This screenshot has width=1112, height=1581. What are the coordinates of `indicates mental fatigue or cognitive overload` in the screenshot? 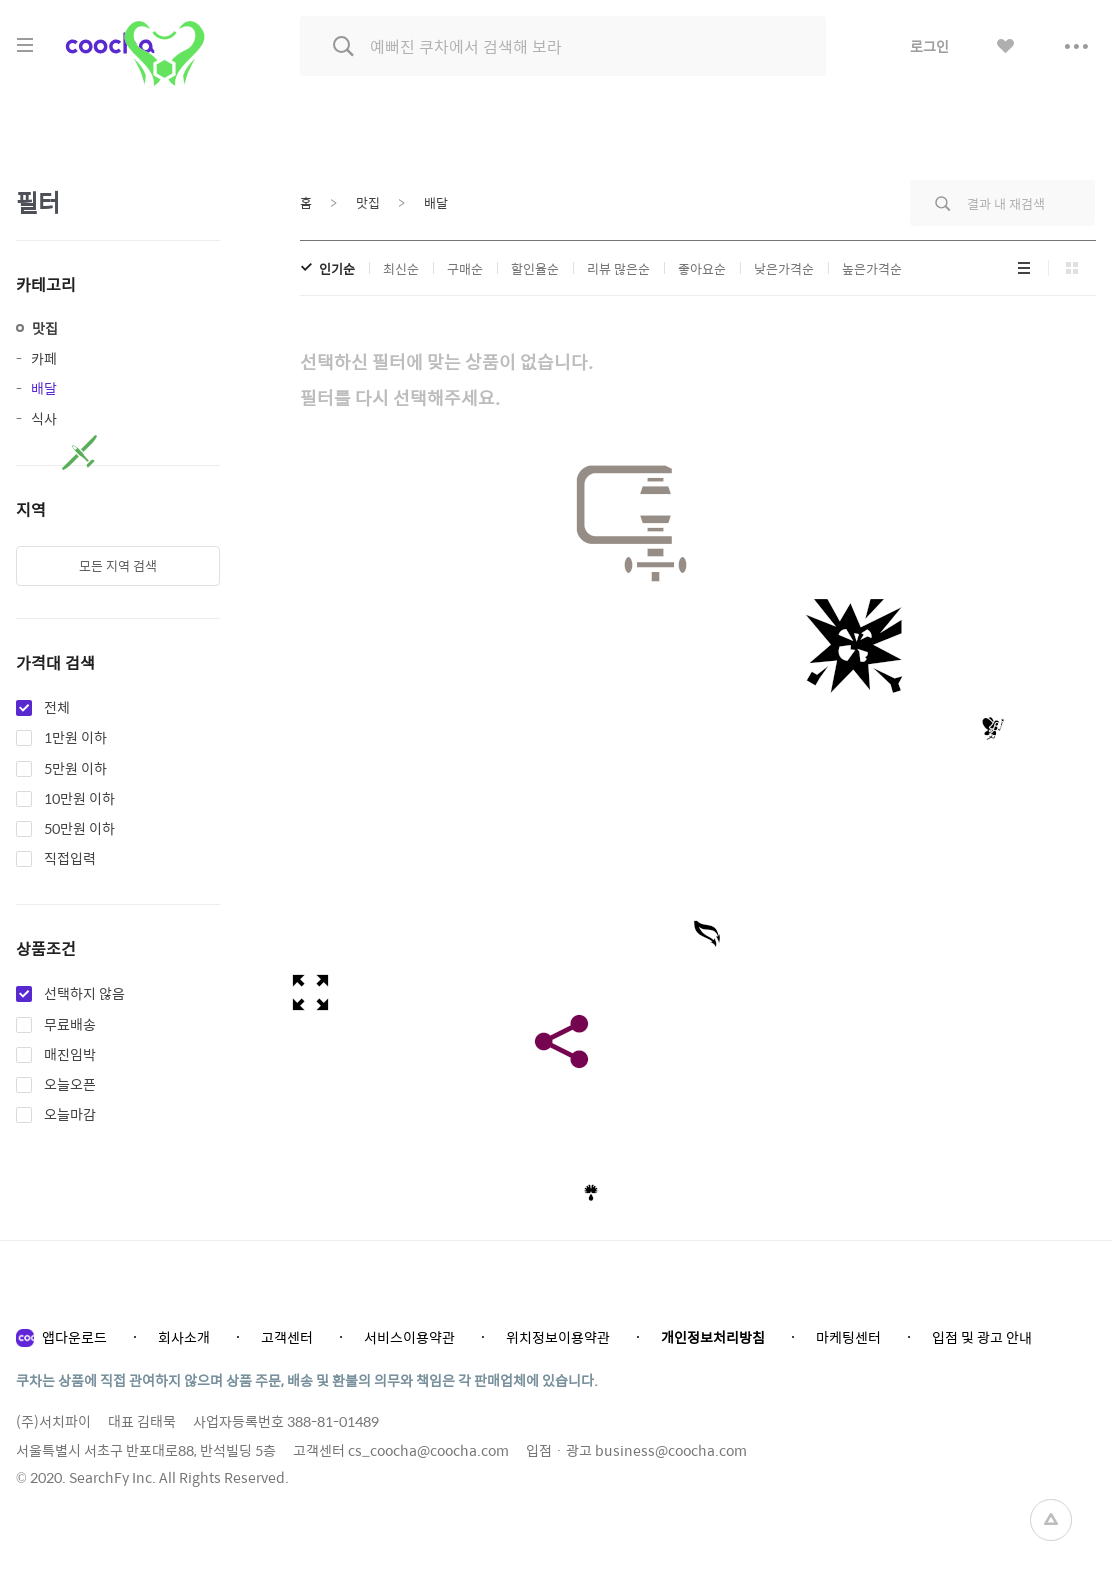 It's located at (591, 1193).